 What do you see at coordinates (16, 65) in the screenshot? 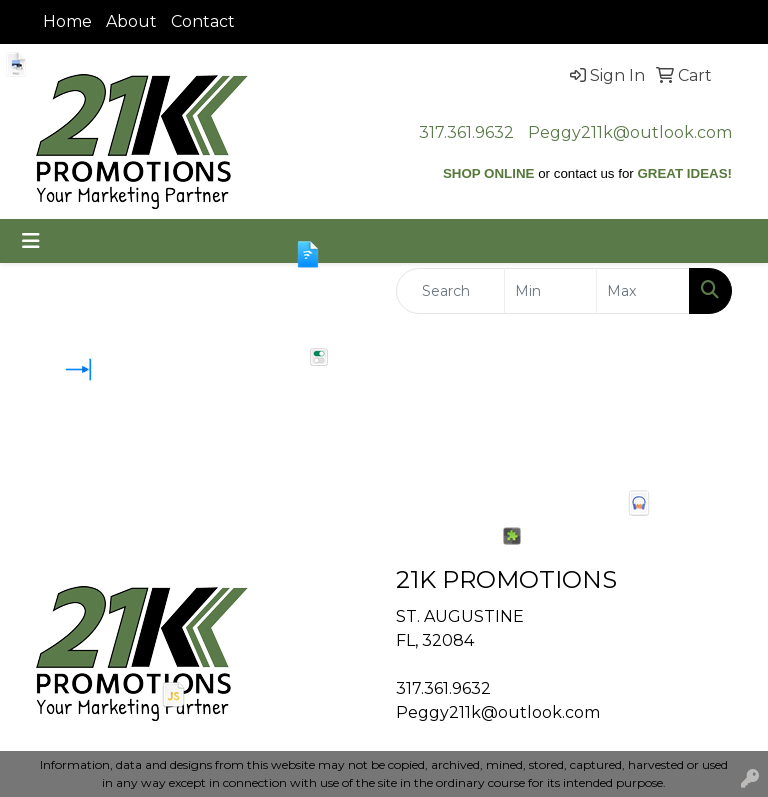
I see `a PNG image file` at bounding box center [16, 65].